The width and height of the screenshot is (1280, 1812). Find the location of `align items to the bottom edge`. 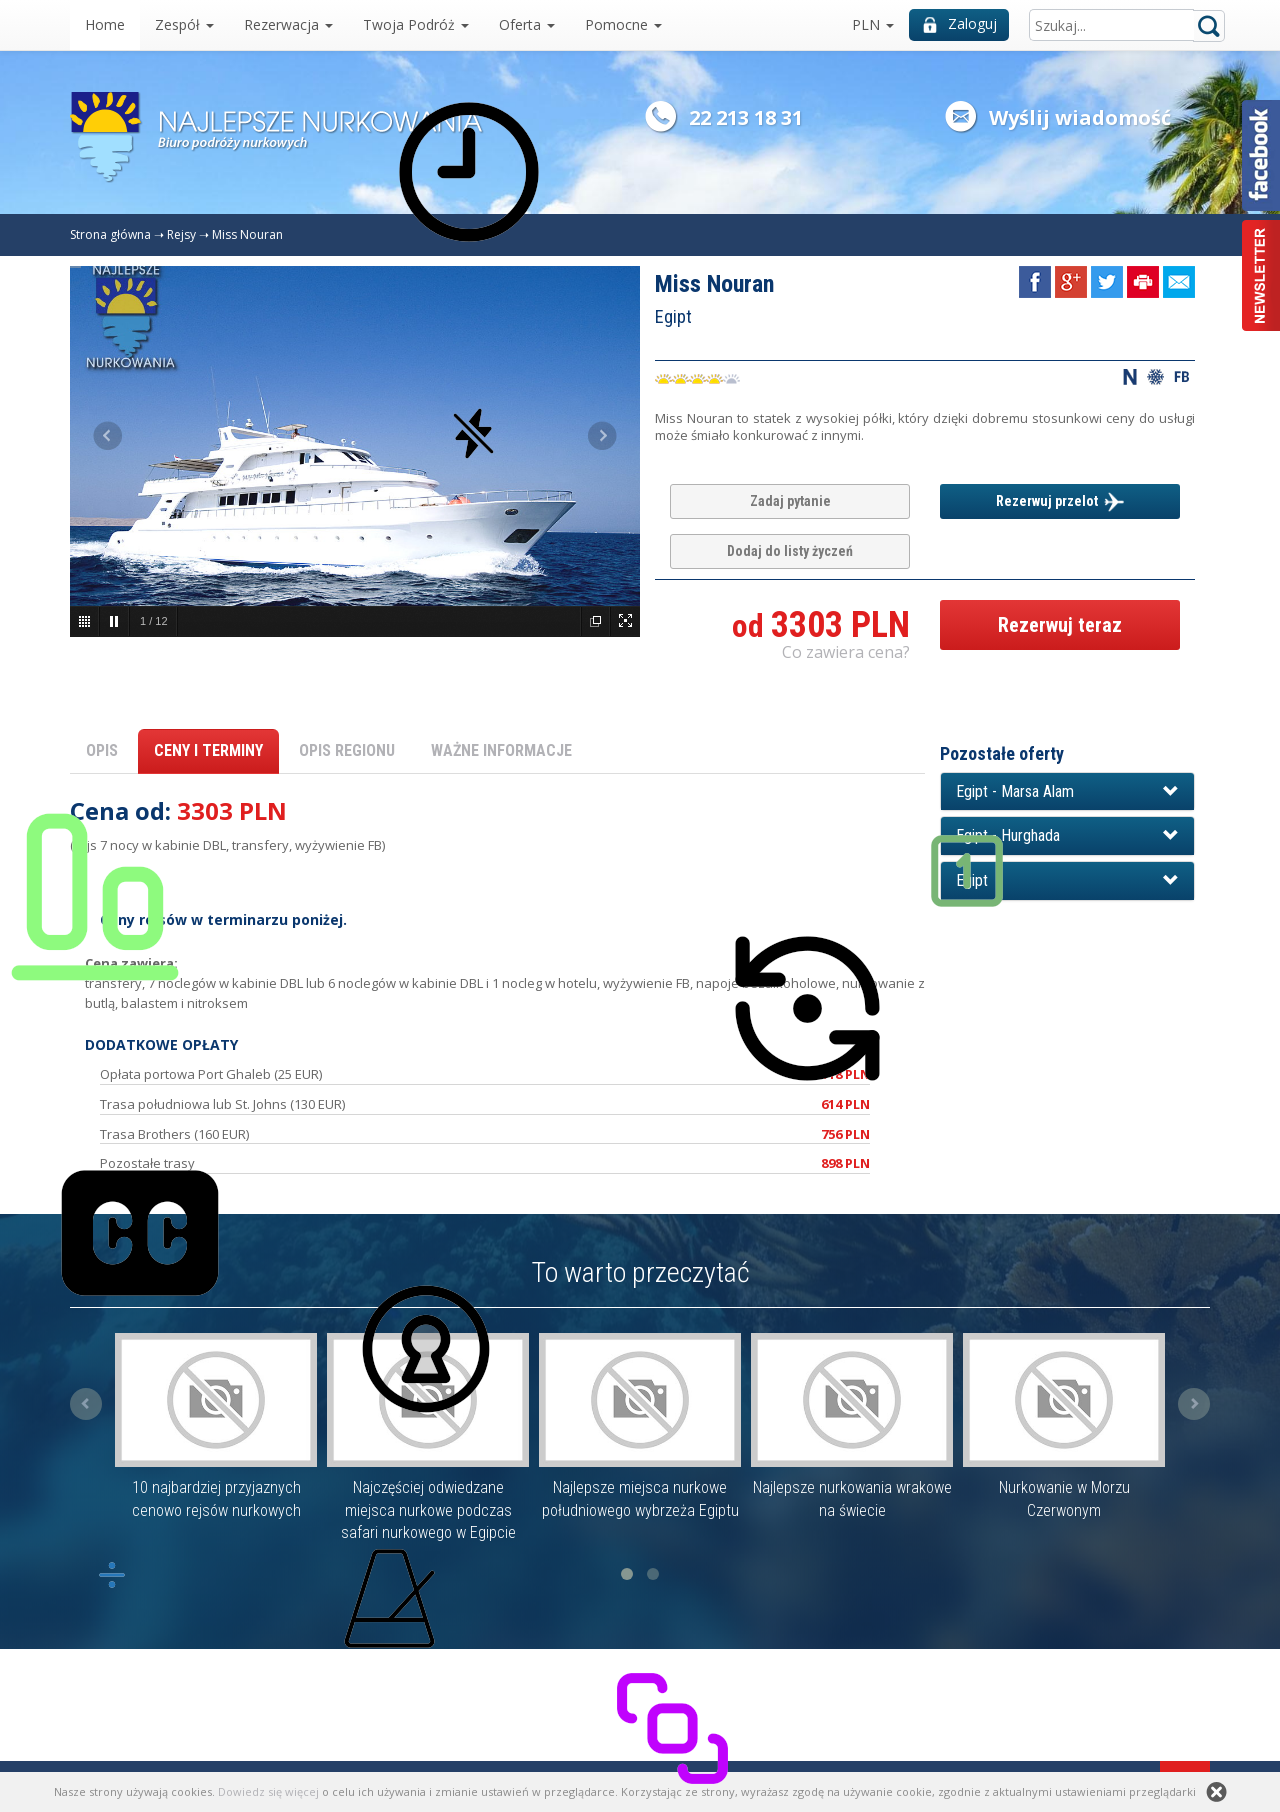

align items to the bottom edge is located at coordinates (95, 897).